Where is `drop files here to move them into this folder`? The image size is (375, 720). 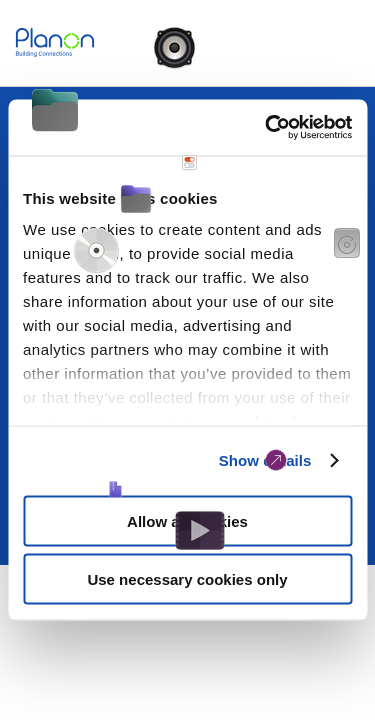
drop files here to move them into this folder is located at coordinates (136, 199).